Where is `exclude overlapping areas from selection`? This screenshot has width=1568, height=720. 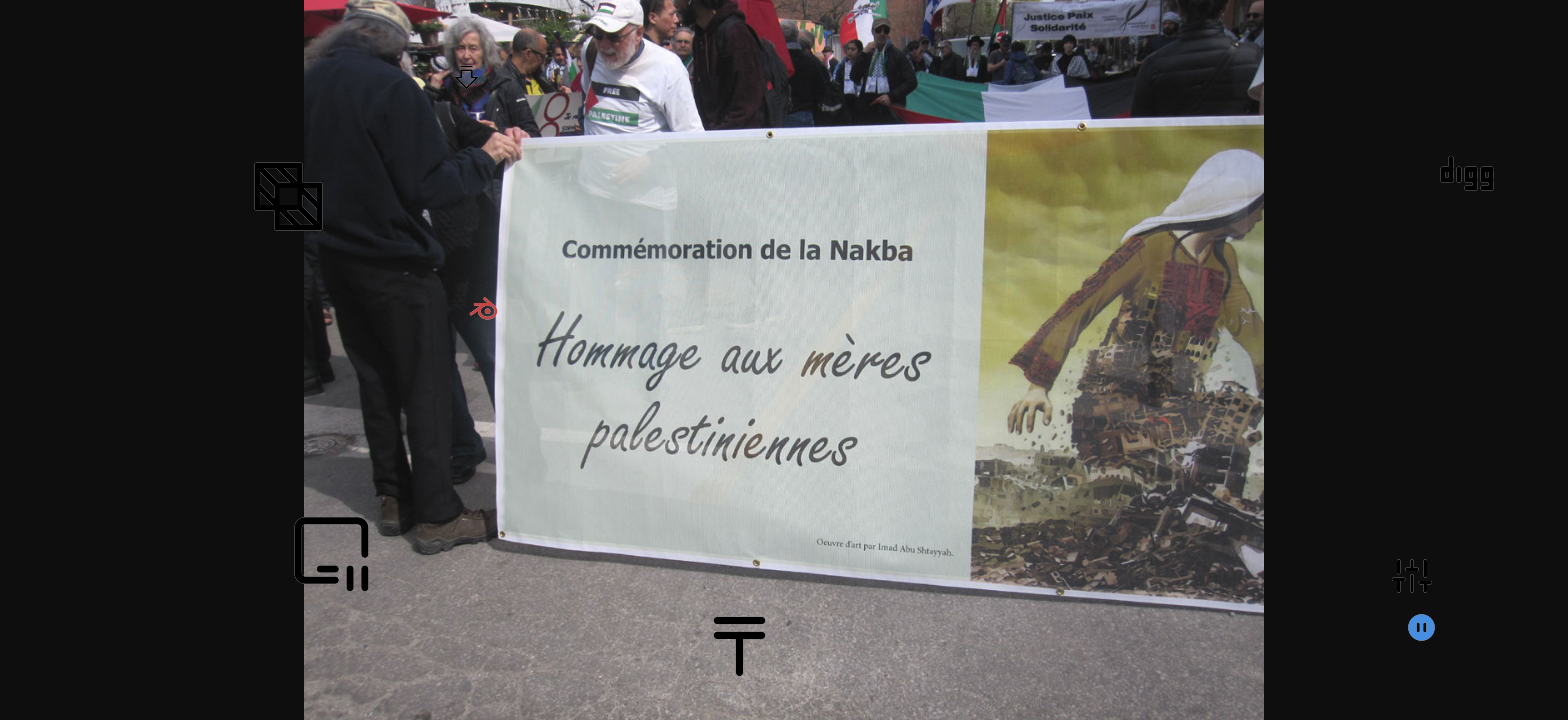
exclude overlapping areas from selection is located at coordinates (288, 196).